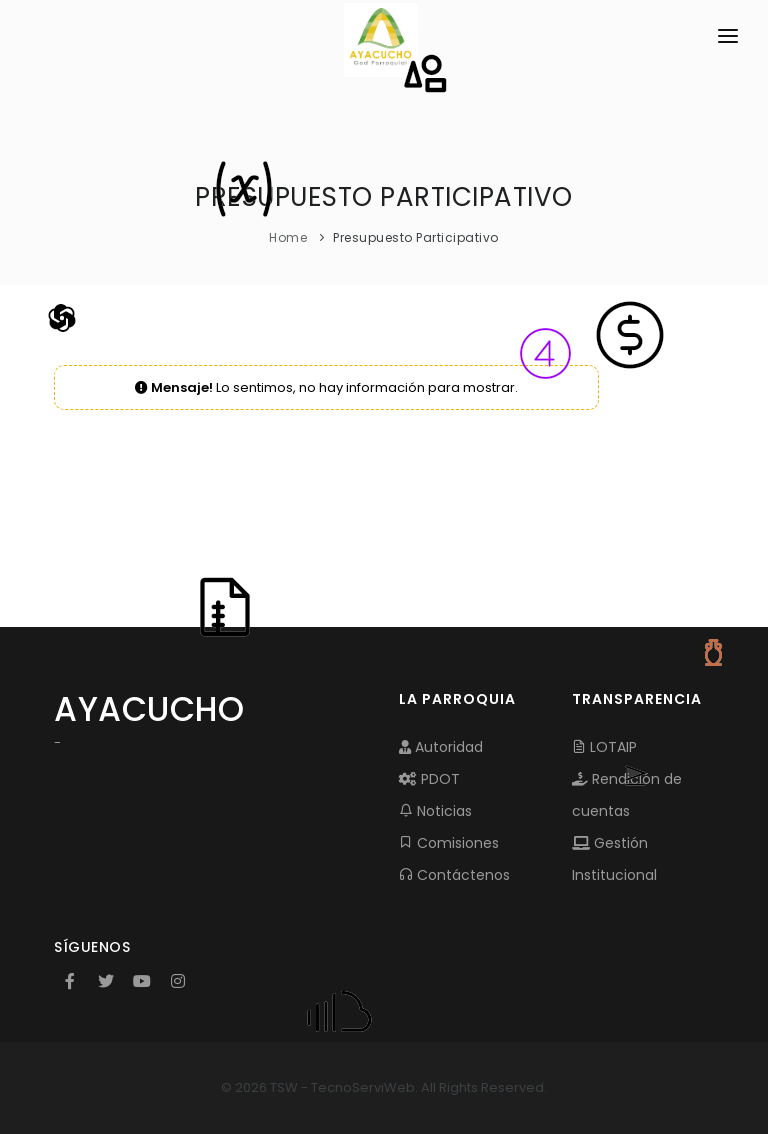 The width and height of the screenshot is (768, 1134). I want to click on browse historical or ancient artifacts, so click(713, 652).